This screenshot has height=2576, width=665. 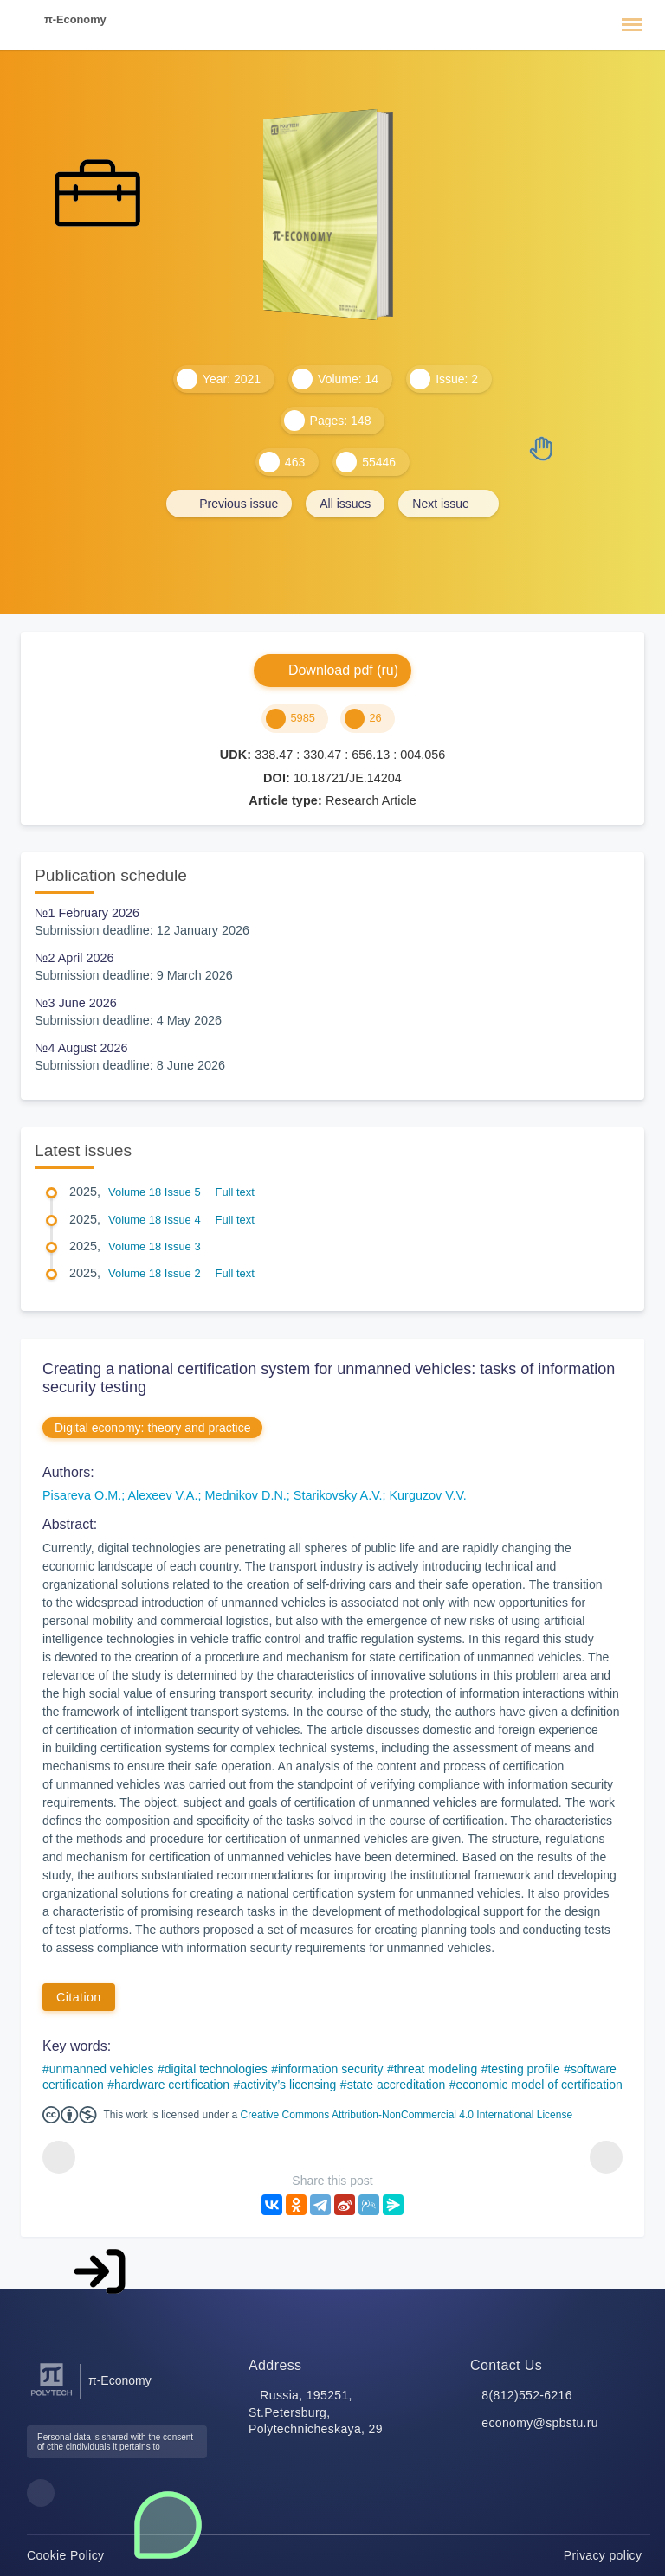 I want to click on stop or pause current action, so click(x=541, y=448).